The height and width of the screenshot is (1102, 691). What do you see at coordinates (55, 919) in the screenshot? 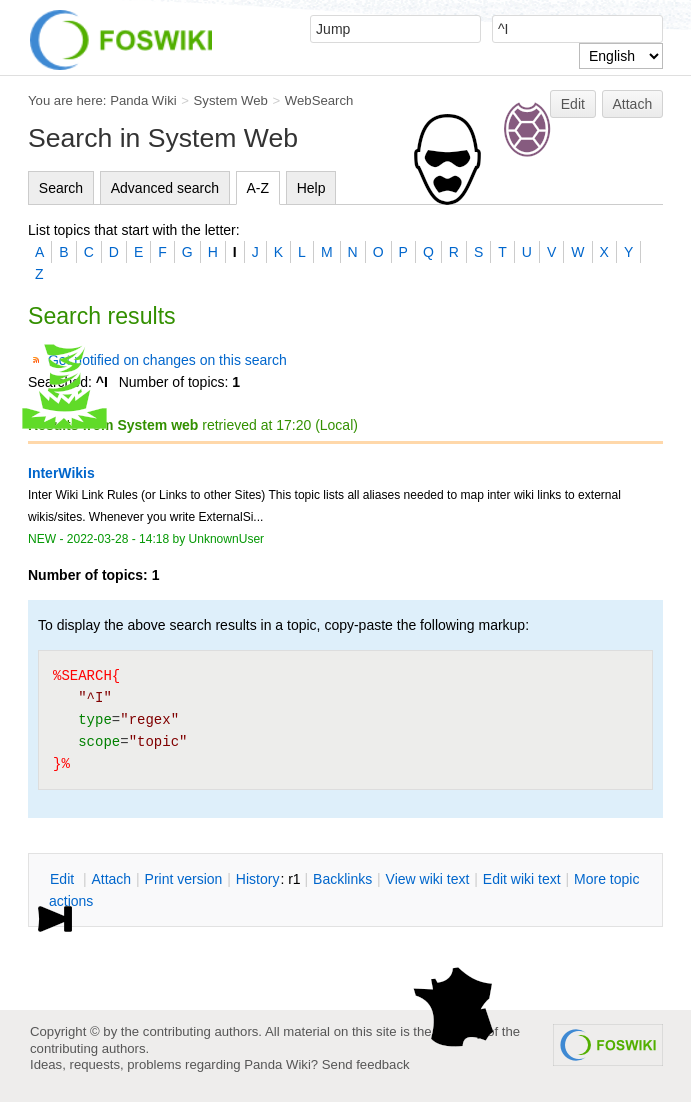
I see `skip to next track or media` at bounding box center [55, 919].